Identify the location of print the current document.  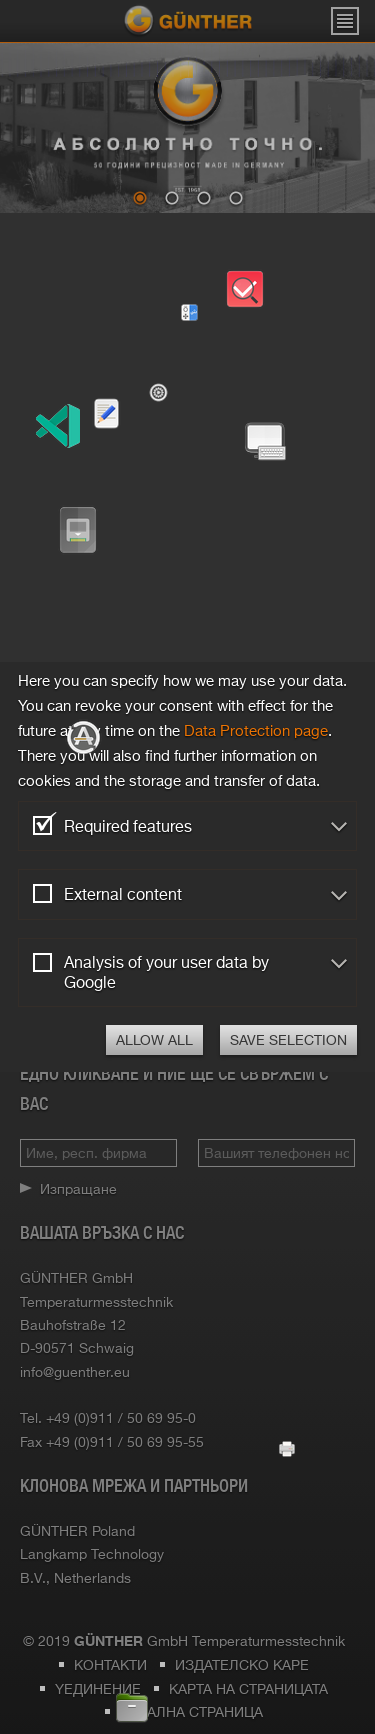
(287, 1449).